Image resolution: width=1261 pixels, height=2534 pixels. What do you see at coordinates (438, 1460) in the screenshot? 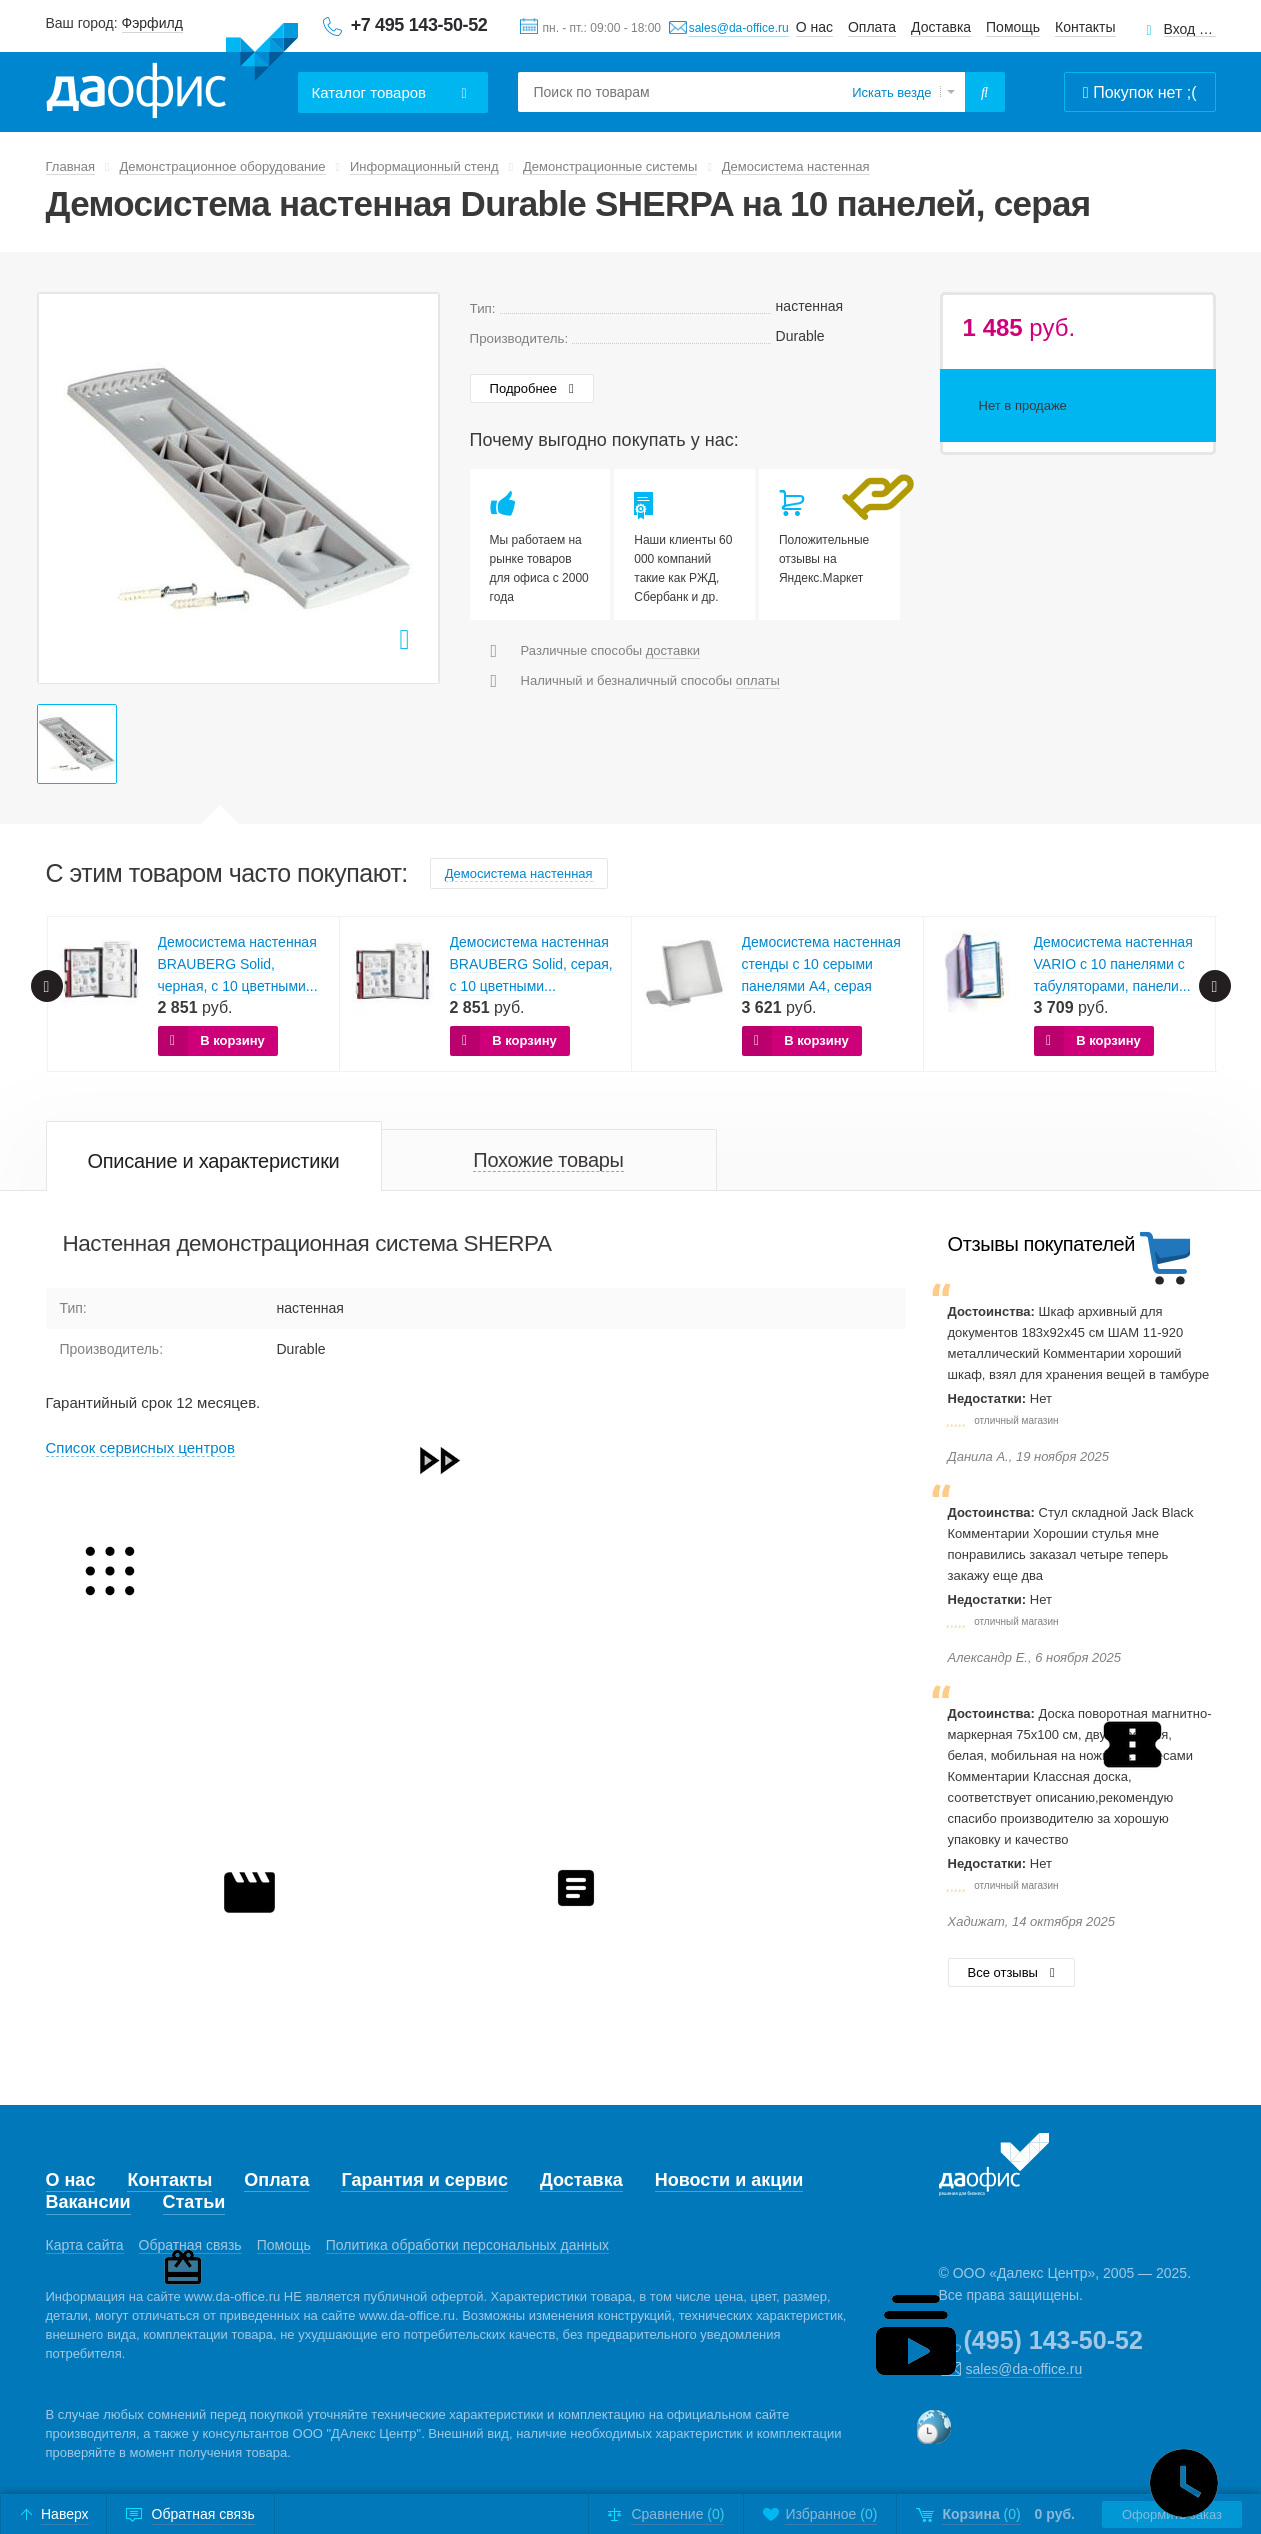
I see `skip forward in media playback` at bounding box center [438, 1460].